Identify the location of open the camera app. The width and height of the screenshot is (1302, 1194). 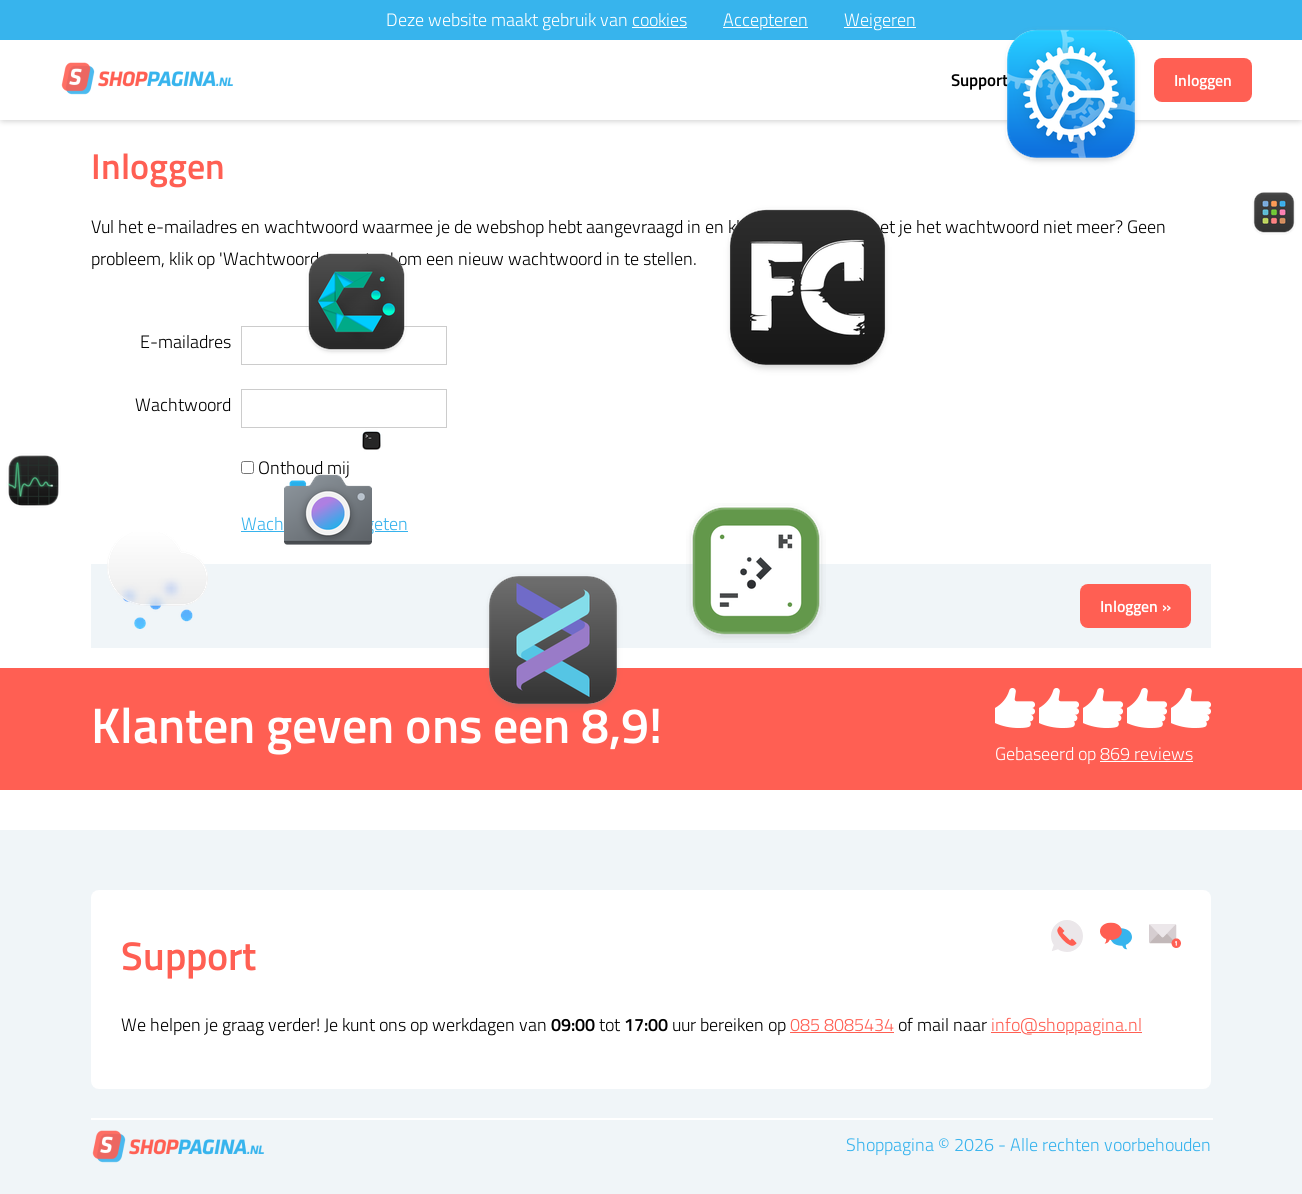
(328, 510).